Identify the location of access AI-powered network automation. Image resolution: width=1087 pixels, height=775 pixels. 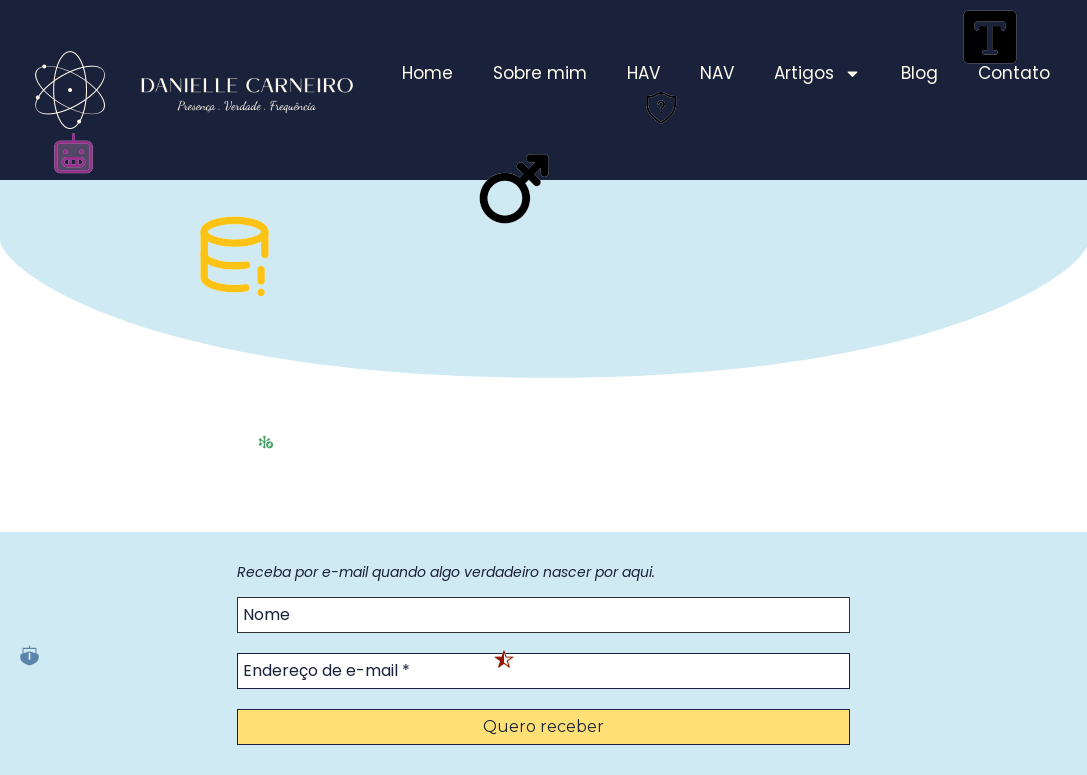
(266, 442).